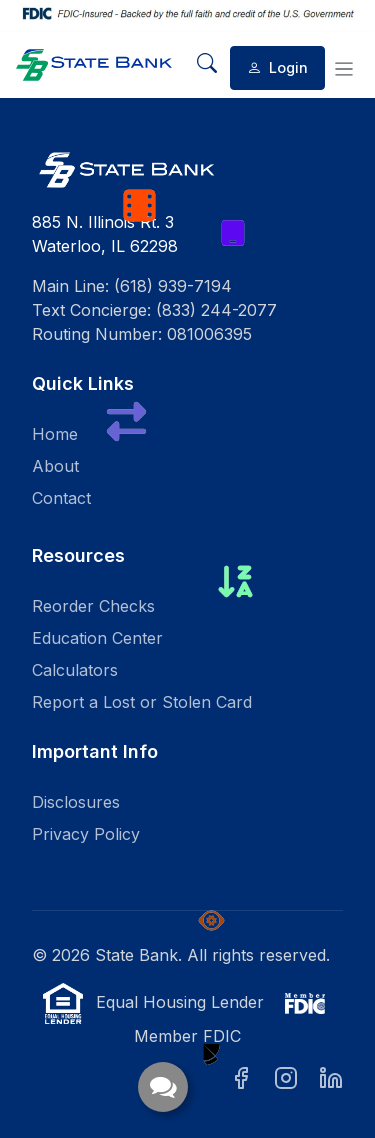  What do you see at coordinates (211, 1054) in the screenshot?
I see `open Poetry package manager` at bounding box center [211, 1054].